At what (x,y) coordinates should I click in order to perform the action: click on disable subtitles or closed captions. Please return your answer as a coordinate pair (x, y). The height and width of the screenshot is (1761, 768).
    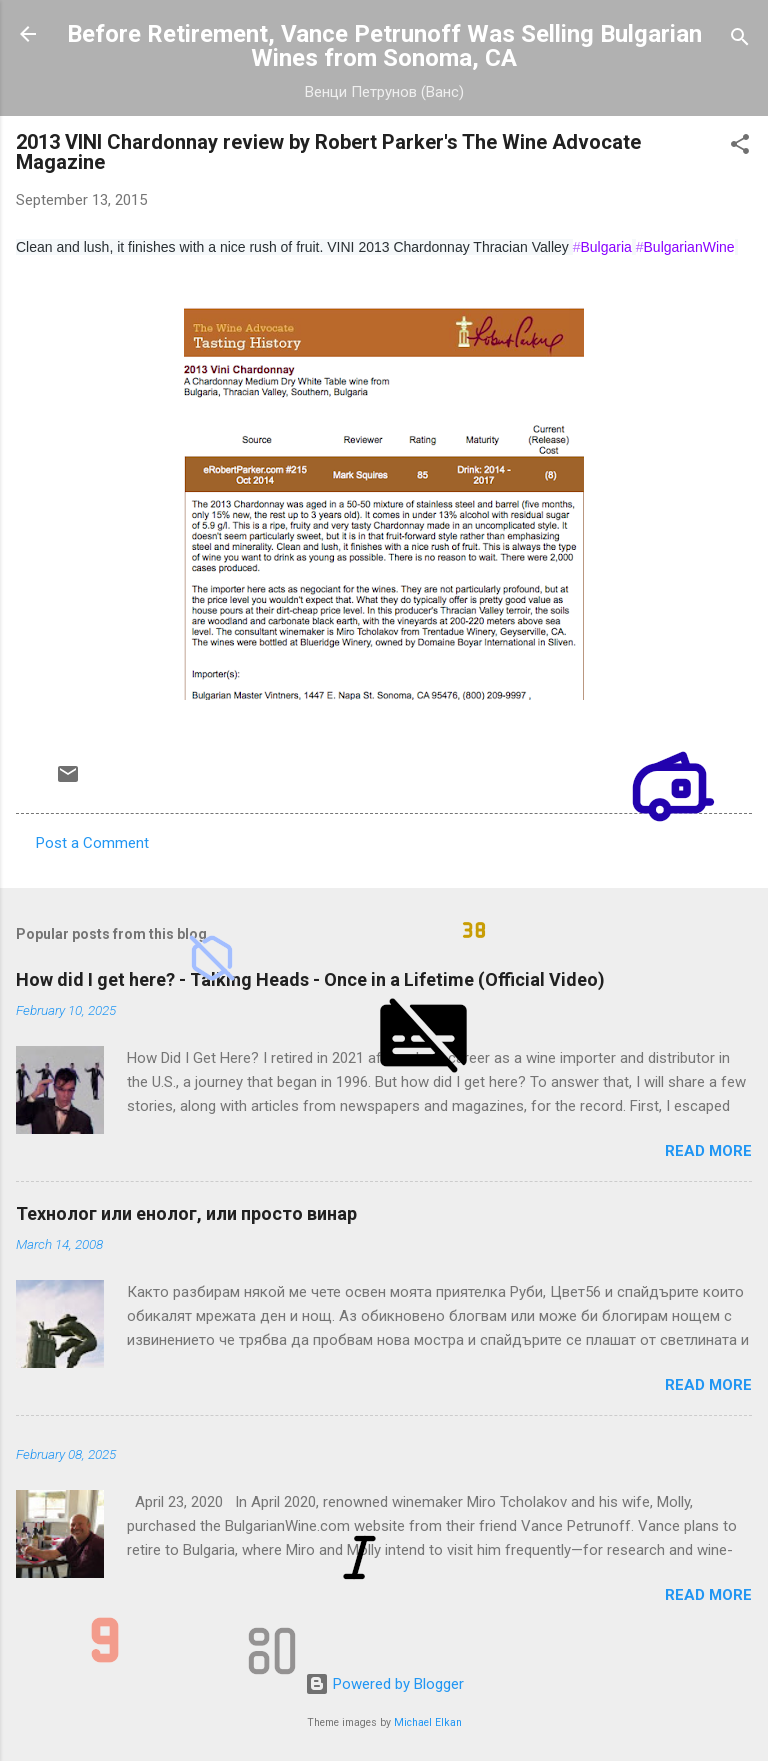
    Looking at the image, I should click on (423, 1035).